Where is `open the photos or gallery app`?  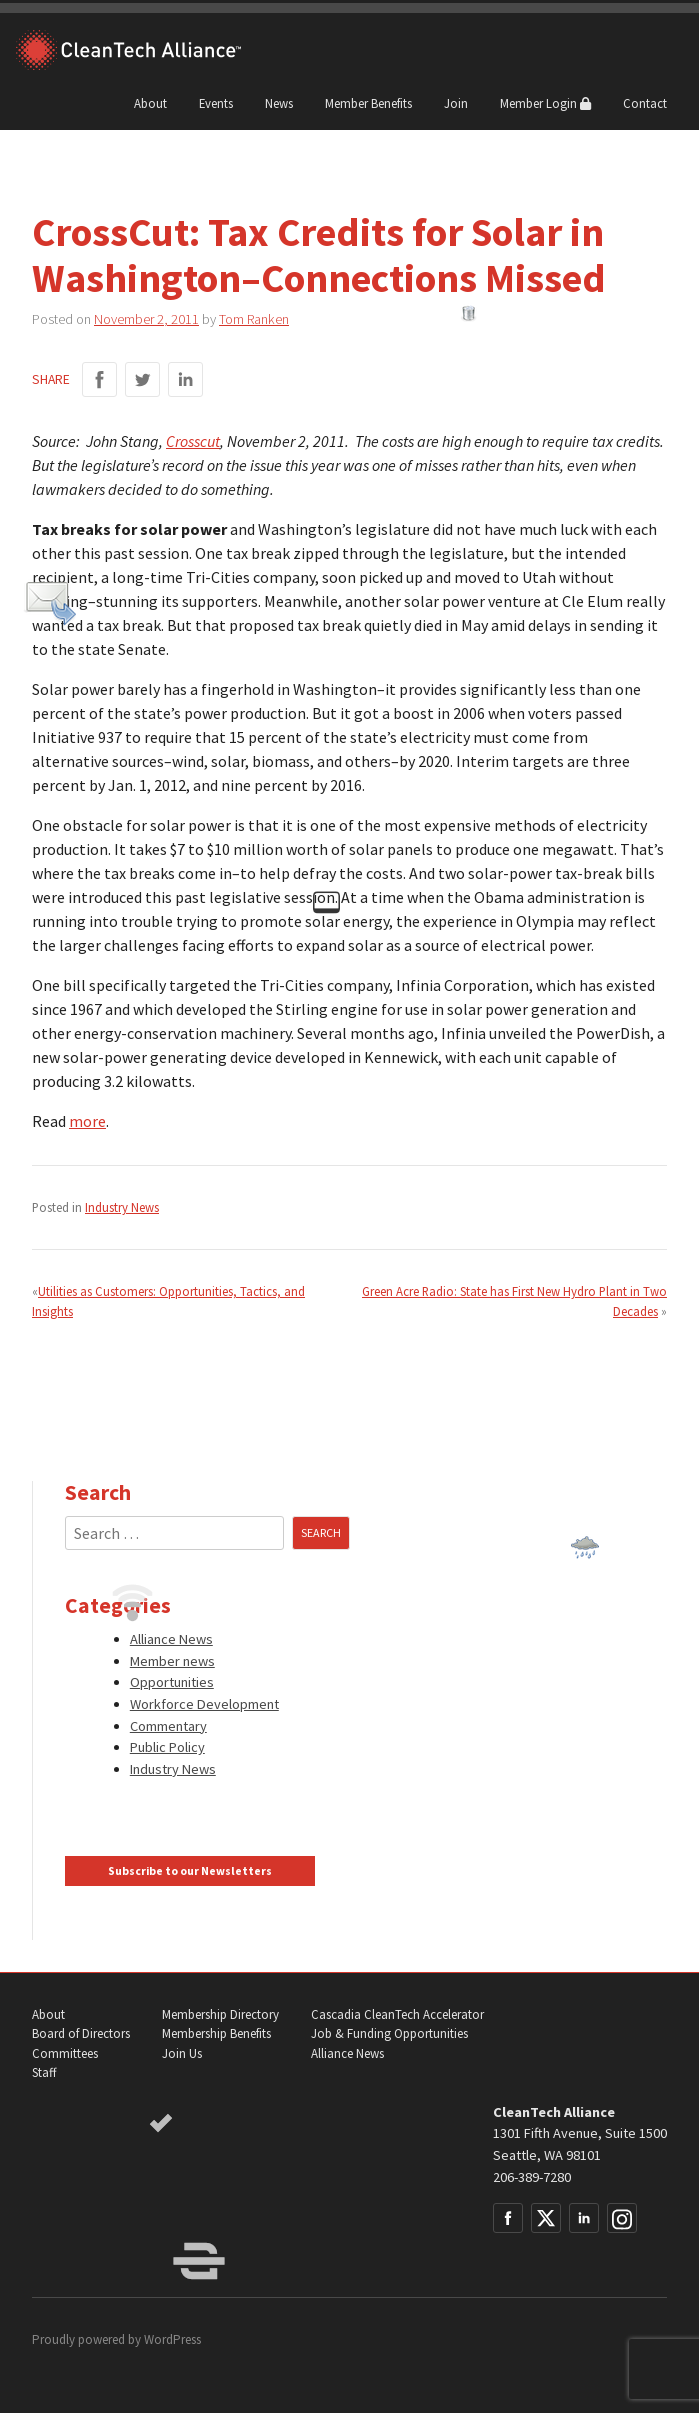
open the photos or gallery app is located at coordinates (326, 901).